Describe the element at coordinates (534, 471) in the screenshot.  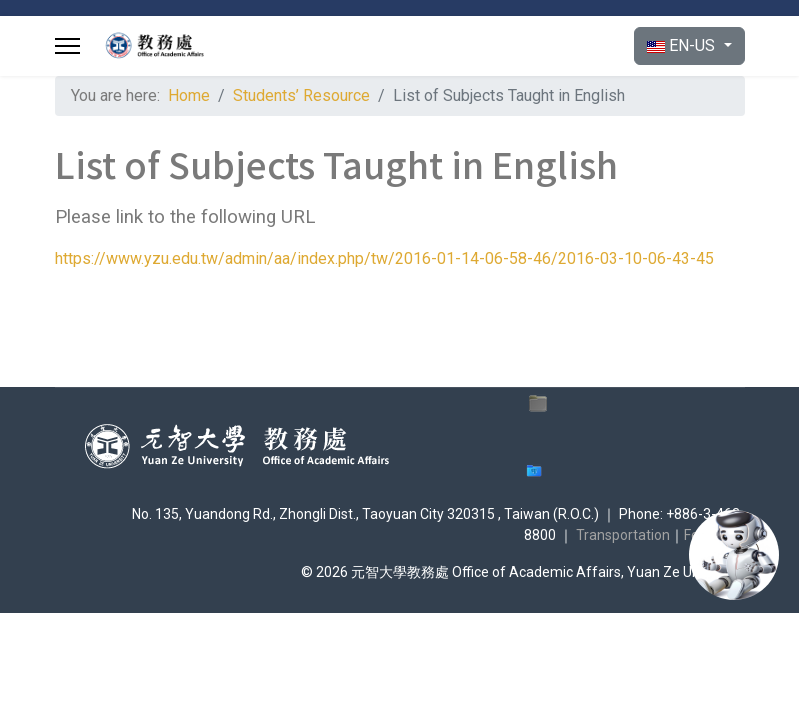
I see `open folder containing postgresql database files` at that location.